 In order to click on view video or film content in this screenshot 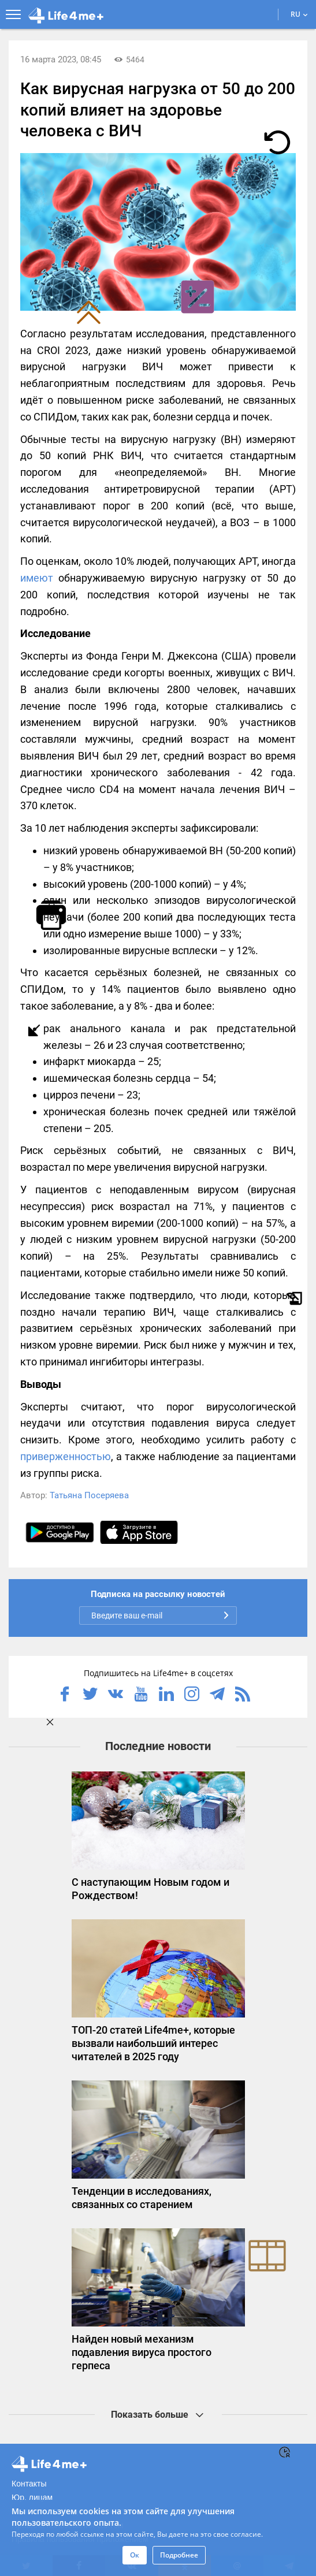, I will do `click(267, 2255)`.